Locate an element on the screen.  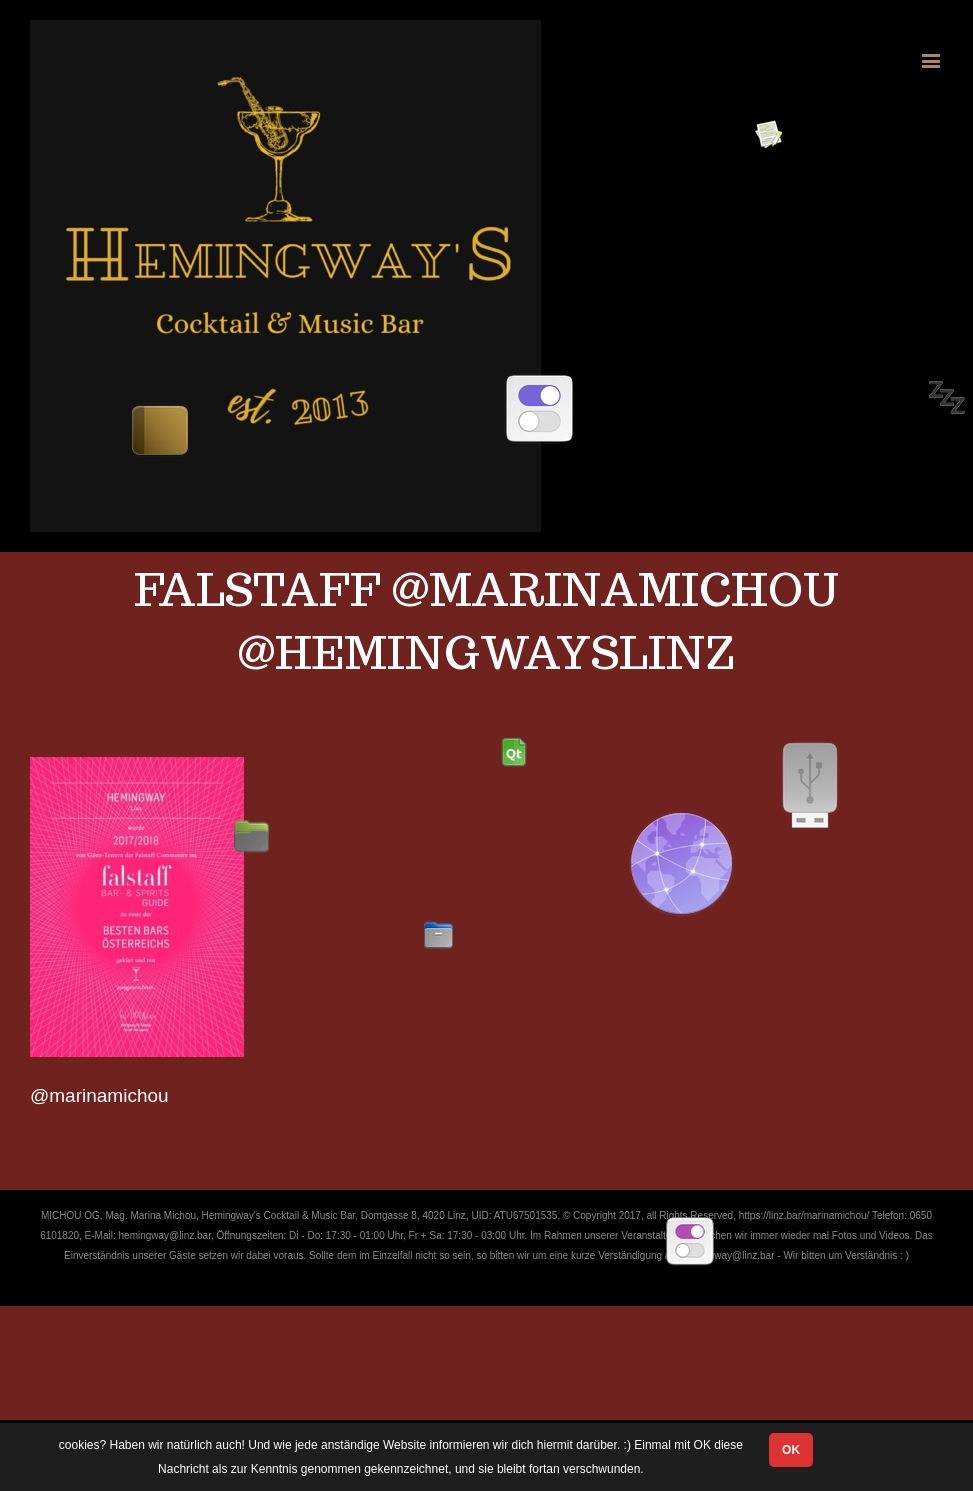
indicates an open or expanded folder is located at coordinates (251, 835).